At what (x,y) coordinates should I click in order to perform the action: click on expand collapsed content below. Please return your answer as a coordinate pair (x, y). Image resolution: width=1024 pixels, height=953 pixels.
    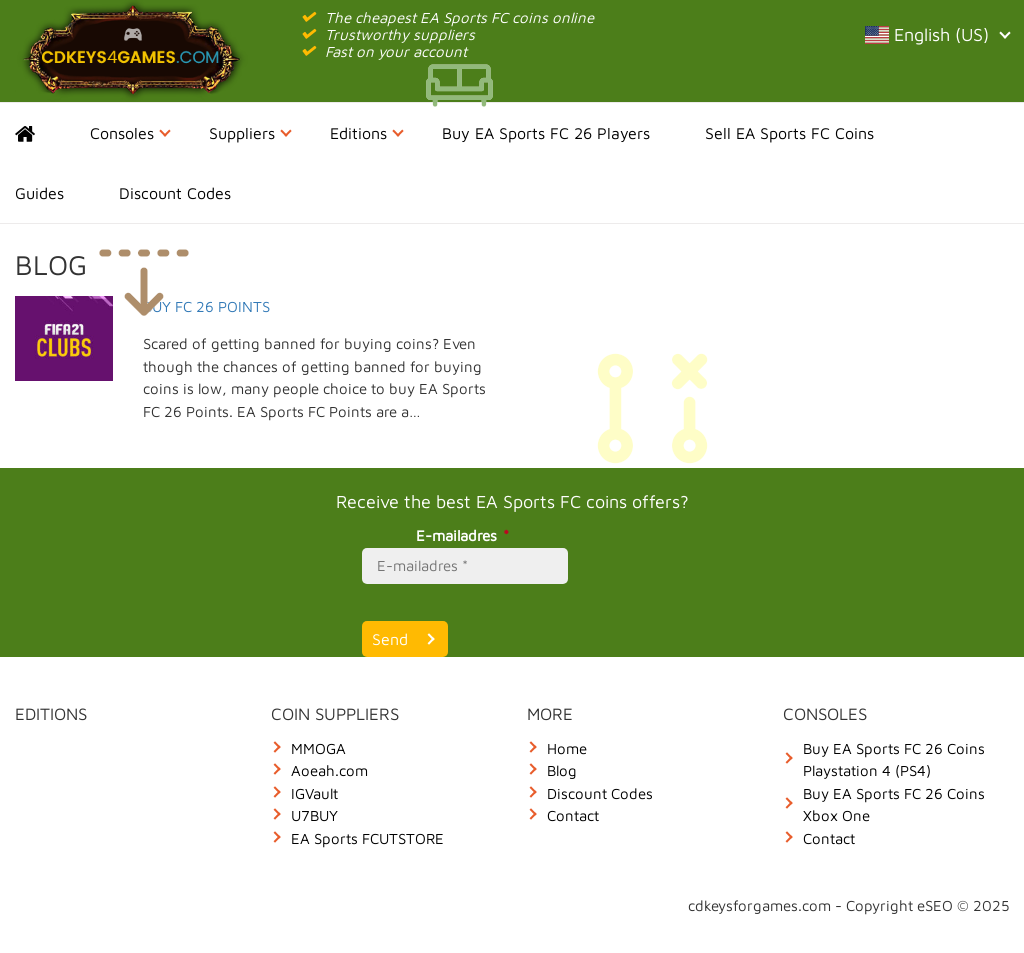
    Looking at the image, I should click on (144, 282).